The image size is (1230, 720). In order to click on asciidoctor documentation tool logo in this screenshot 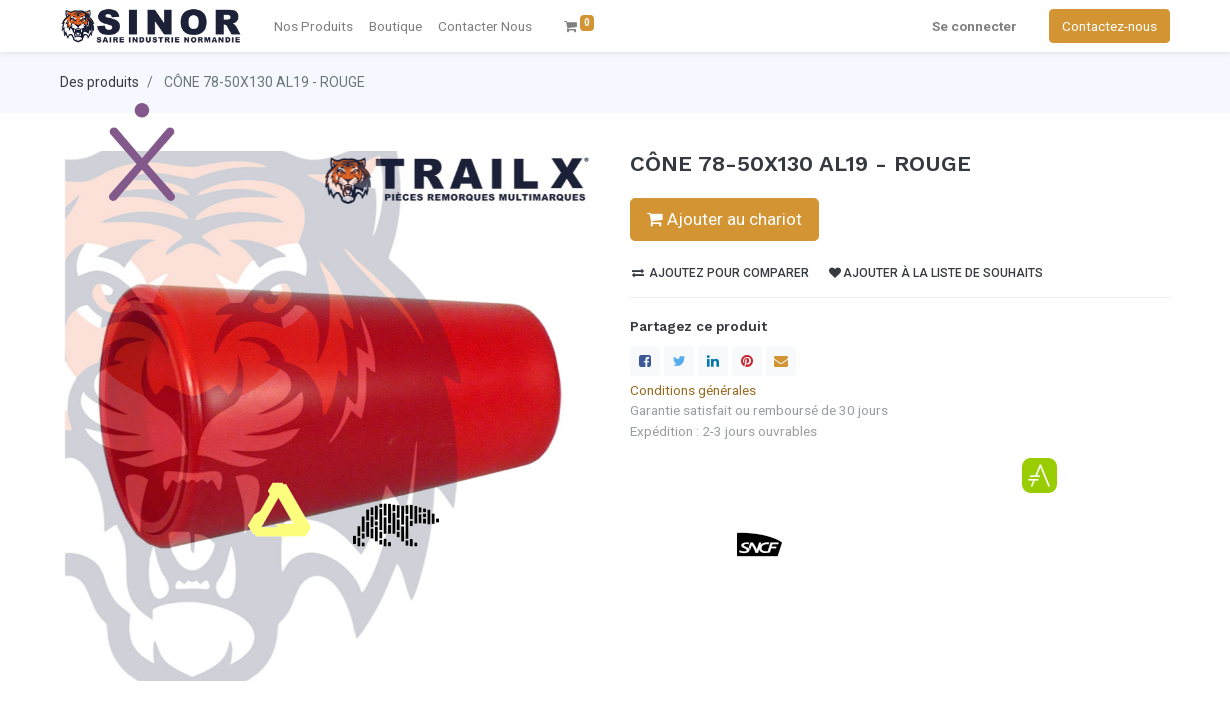, I will do `click(1039, 475)`.